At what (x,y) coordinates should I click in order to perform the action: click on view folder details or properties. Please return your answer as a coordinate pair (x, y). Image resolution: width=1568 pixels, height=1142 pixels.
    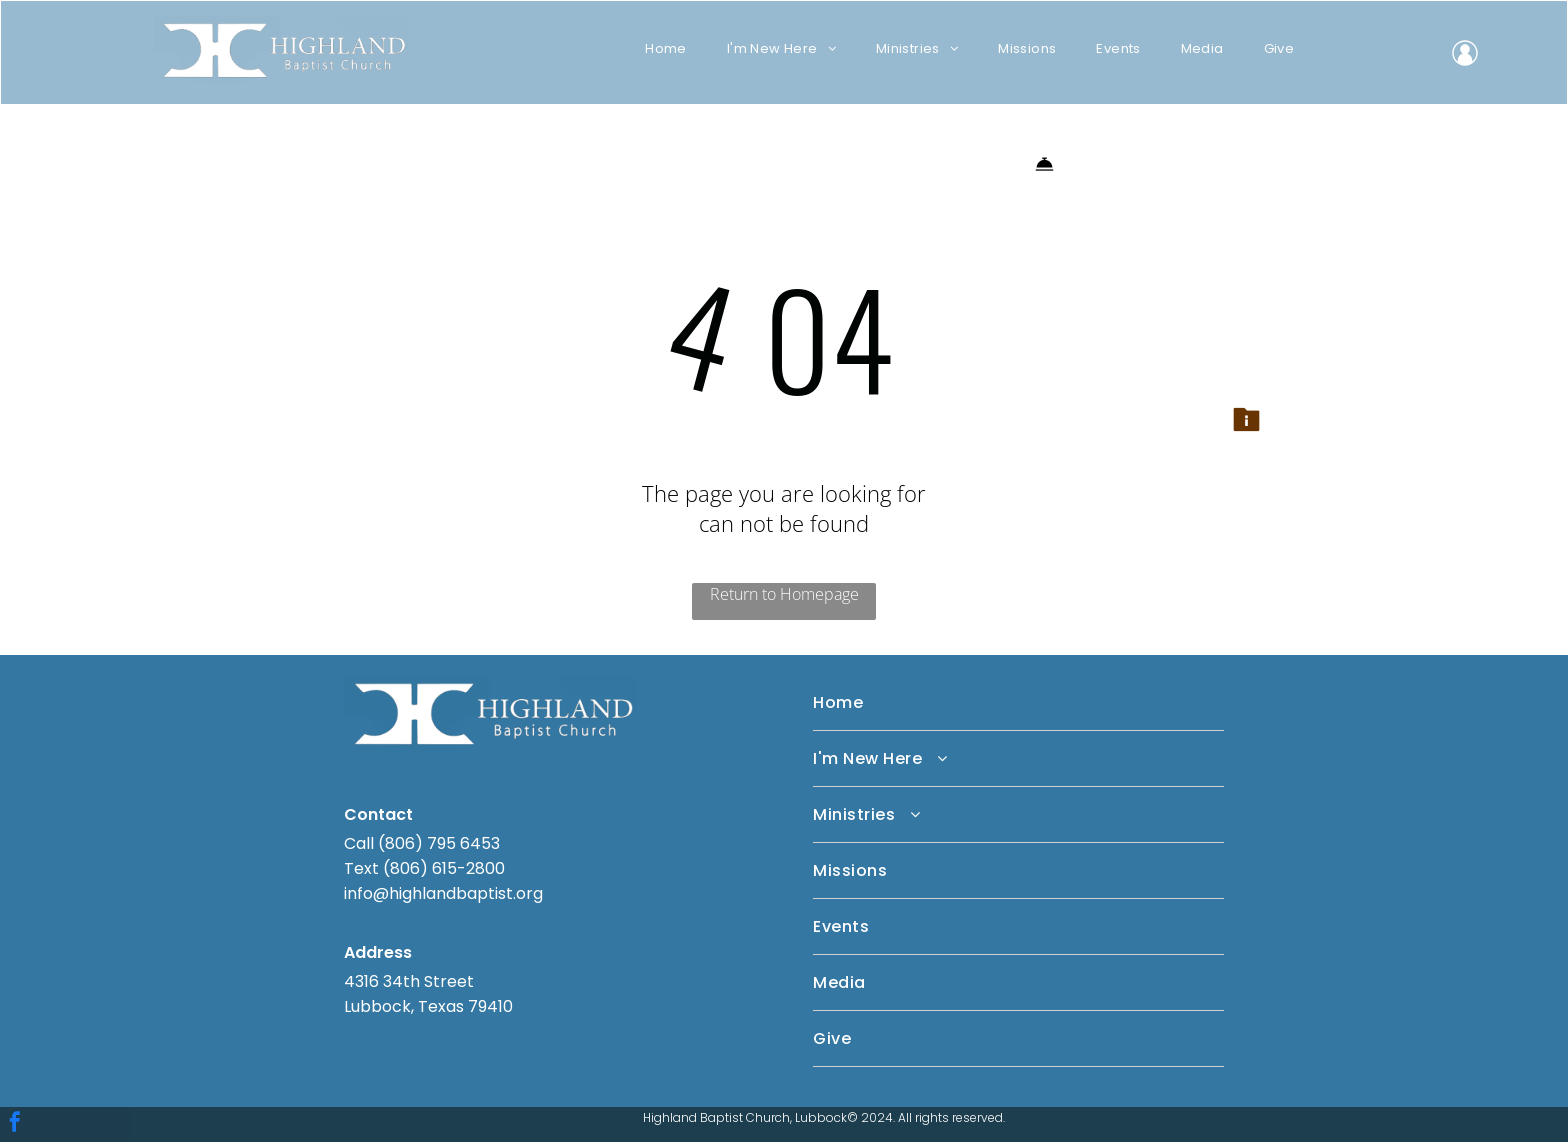
    Looking at the image, I should click on (1246, 419).